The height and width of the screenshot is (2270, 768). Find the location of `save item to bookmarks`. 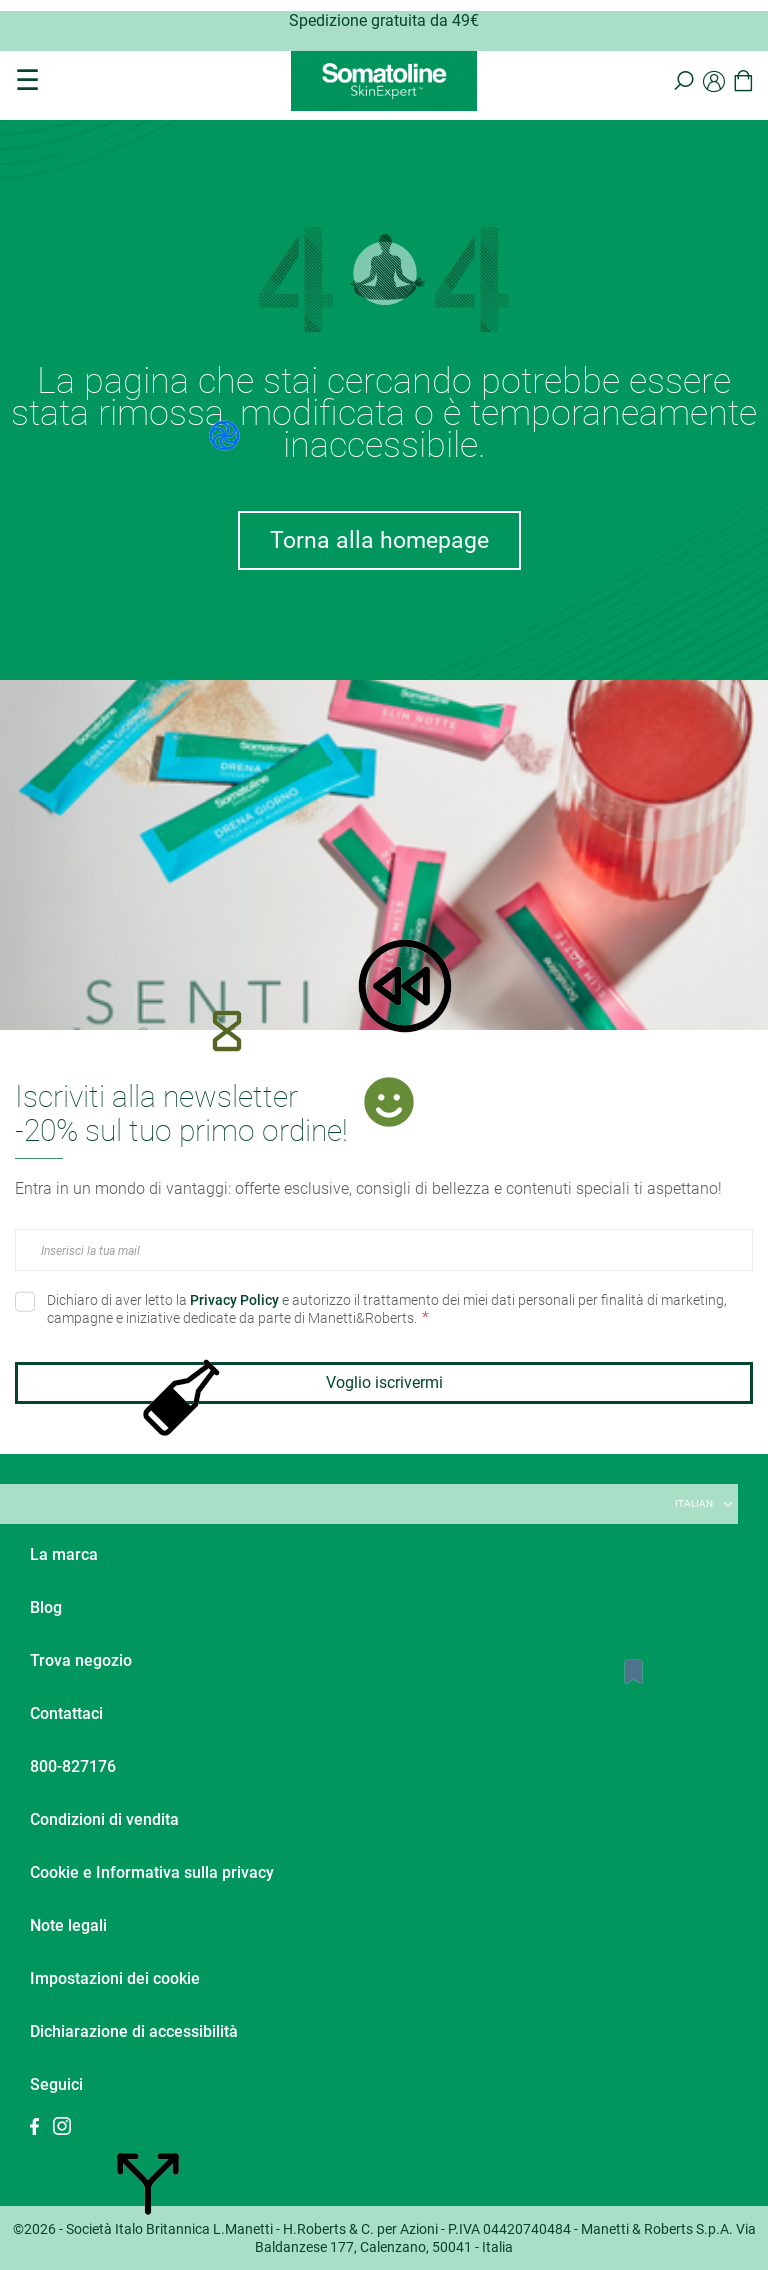

save item to bookmarks is located at coordinates (633, 1671).